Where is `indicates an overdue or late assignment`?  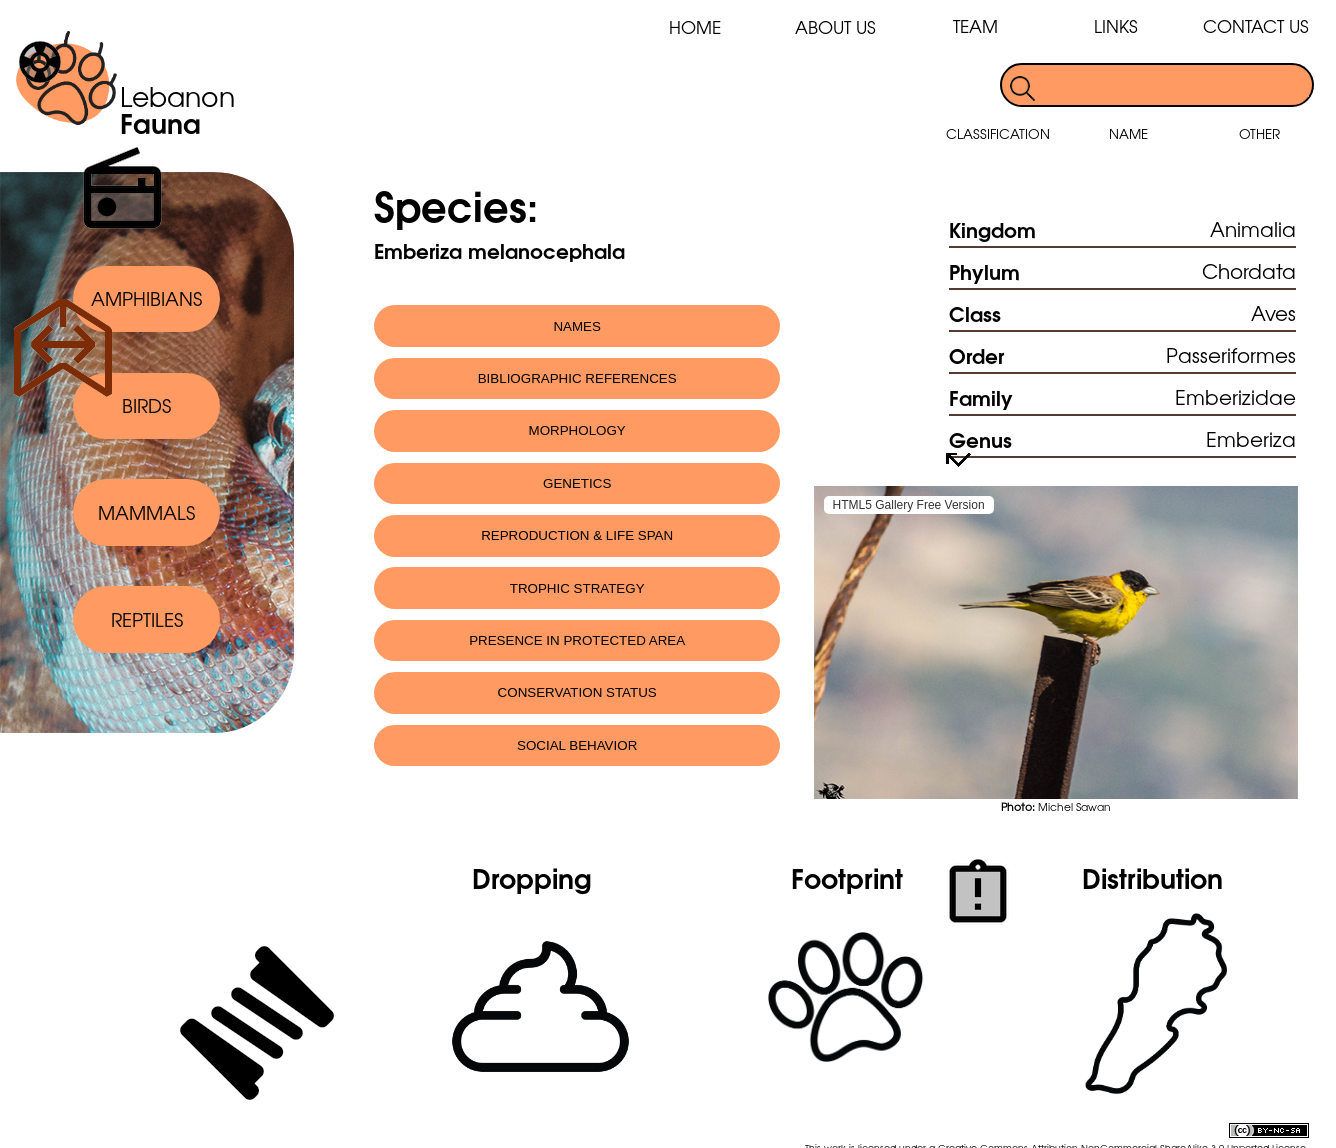
indicates an overdue or late assignment is located at coordinates (978, 894).